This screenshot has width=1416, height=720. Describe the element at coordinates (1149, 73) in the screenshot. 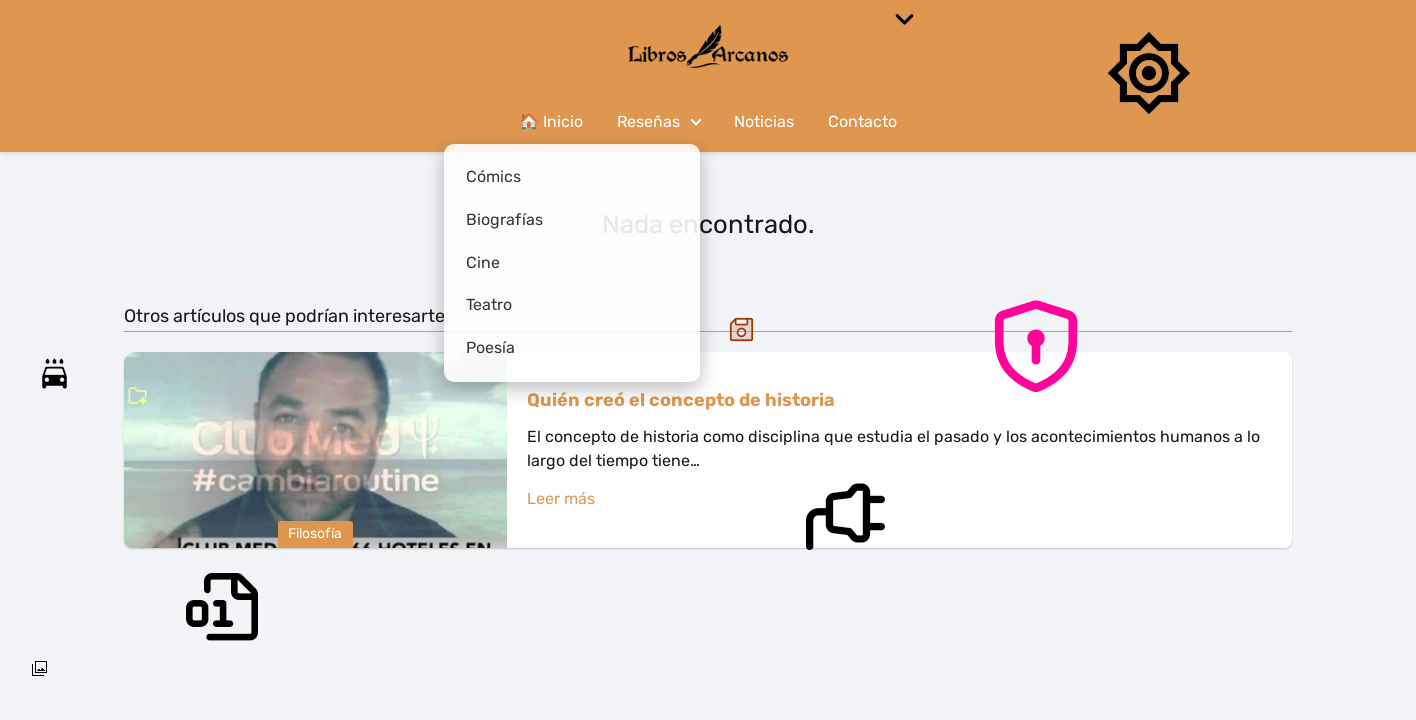

I see `adjust screen brightness` at that location.